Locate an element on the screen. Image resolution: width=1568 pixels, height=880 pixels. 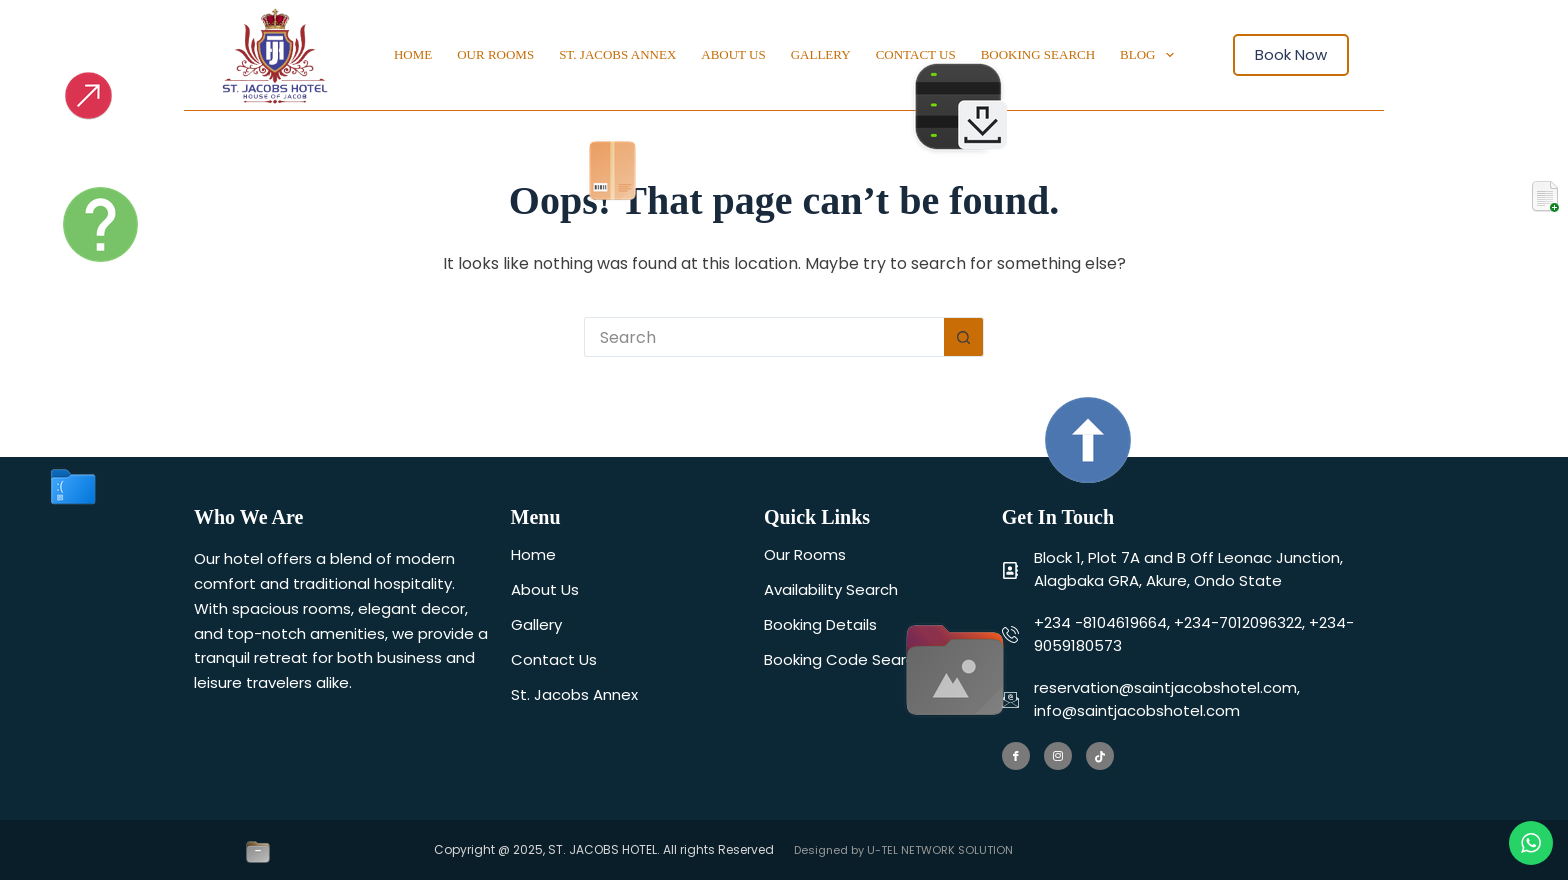
indicates a version control update is available is located at coordinates (1088, 440).